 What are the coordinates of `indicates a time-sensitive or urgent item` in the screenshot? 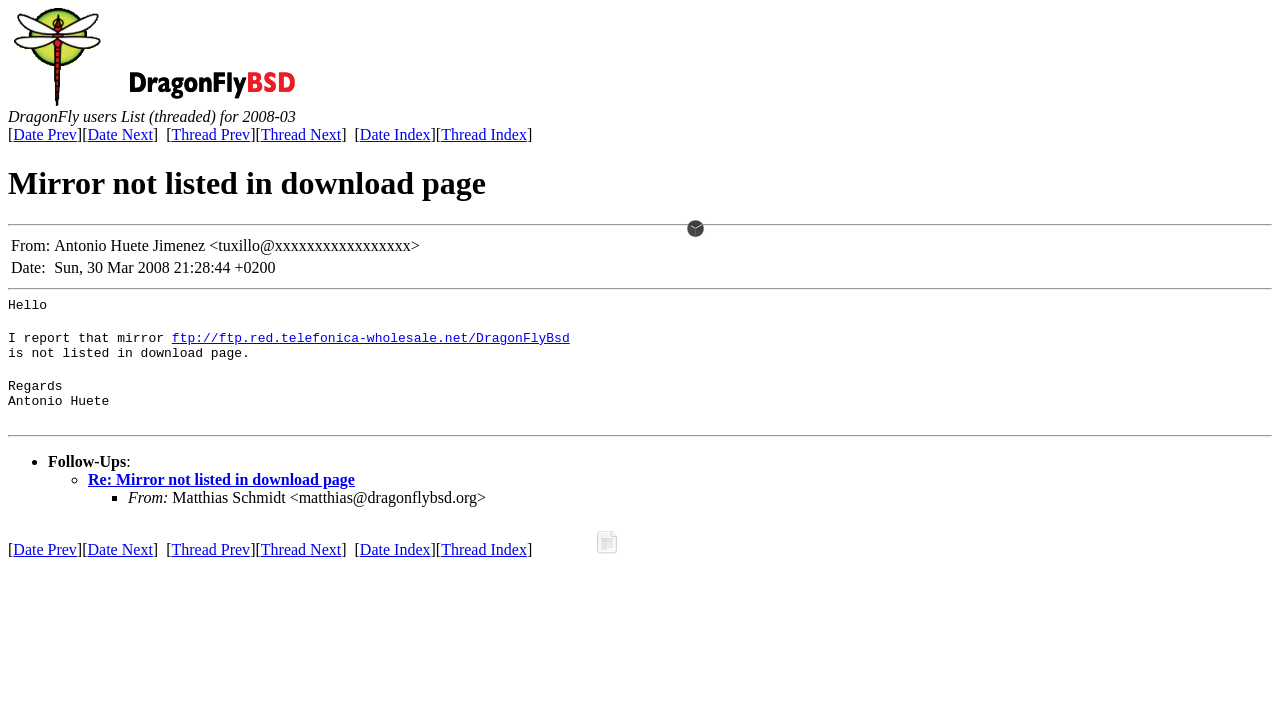 It's located at (695, 228).